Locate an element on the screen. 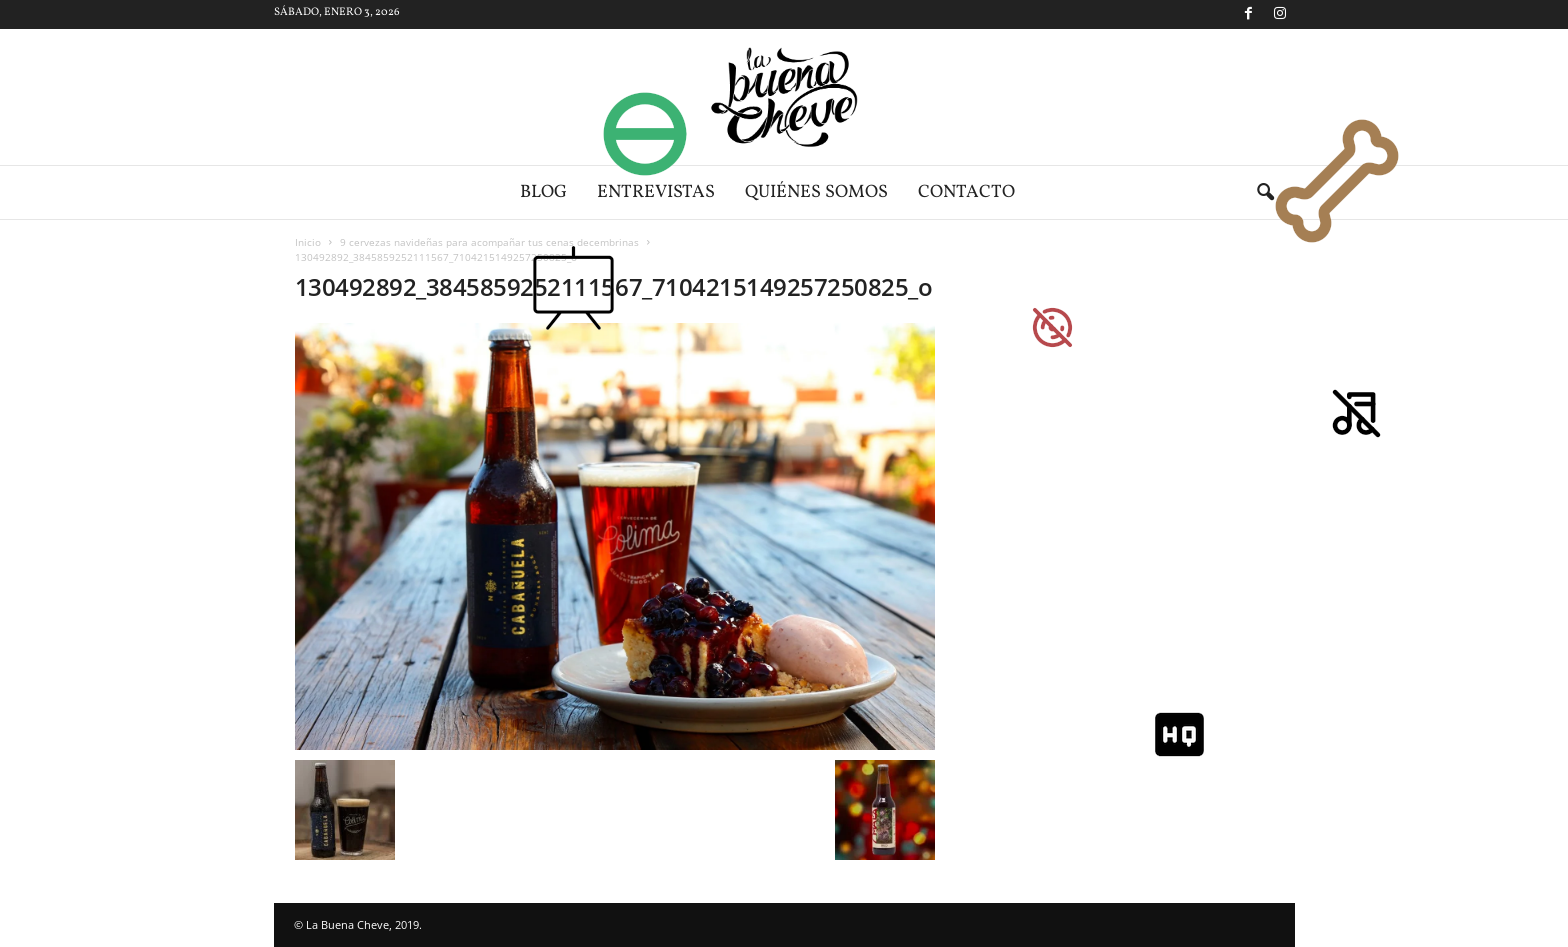 The height and width of the screenshot is (947, 1568). access pet-related features or settings is located at coordinates (1337, 181).